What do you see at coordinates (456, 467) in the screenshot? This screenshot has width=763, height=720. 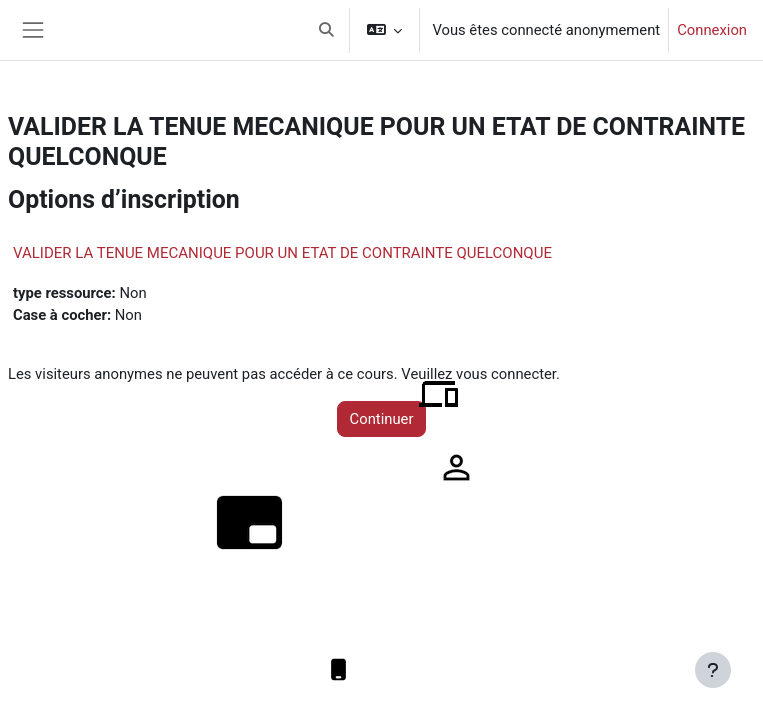 I see `view your profile` at bounding box center [456, 467].